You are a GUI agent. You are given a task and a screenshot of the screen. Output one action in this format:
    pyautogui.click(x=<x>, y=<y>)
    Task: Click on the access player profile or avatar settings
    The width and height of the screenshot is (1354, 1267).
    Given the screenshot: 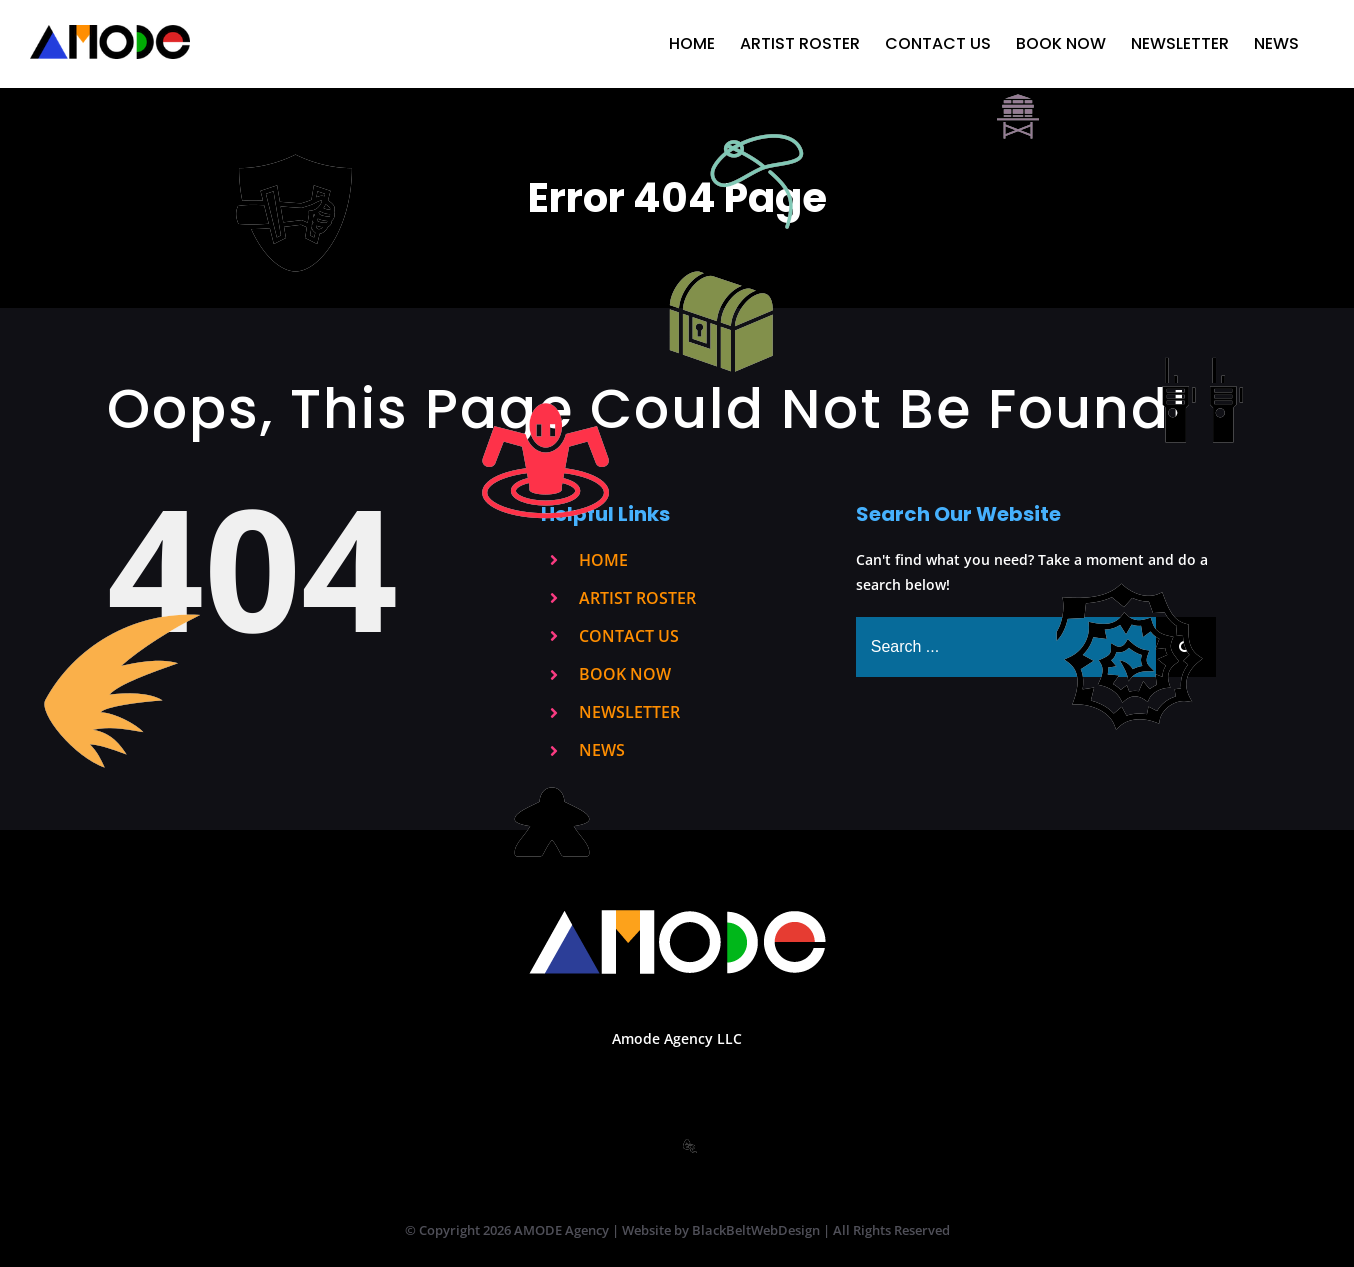 What is the action you would take?
    pyautogui.click(x=552, y=822)
    